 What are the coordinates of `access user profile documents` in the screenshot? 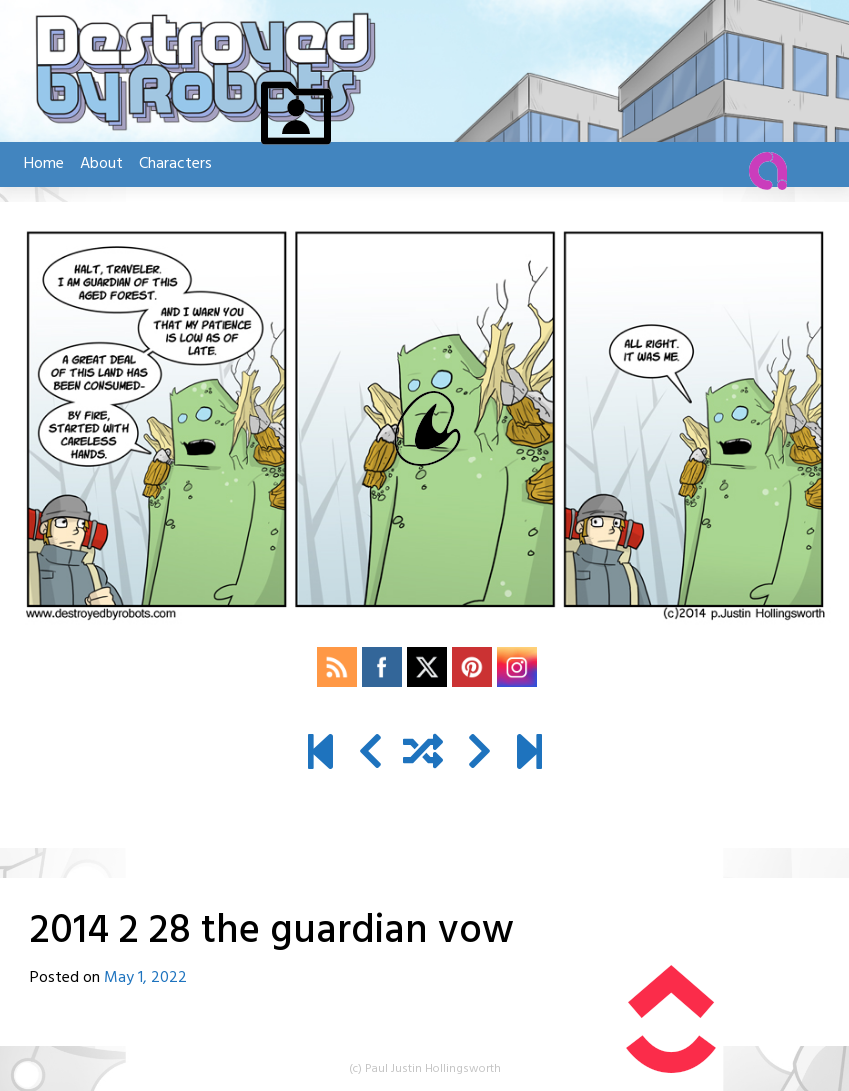 It's located at (296, 113).